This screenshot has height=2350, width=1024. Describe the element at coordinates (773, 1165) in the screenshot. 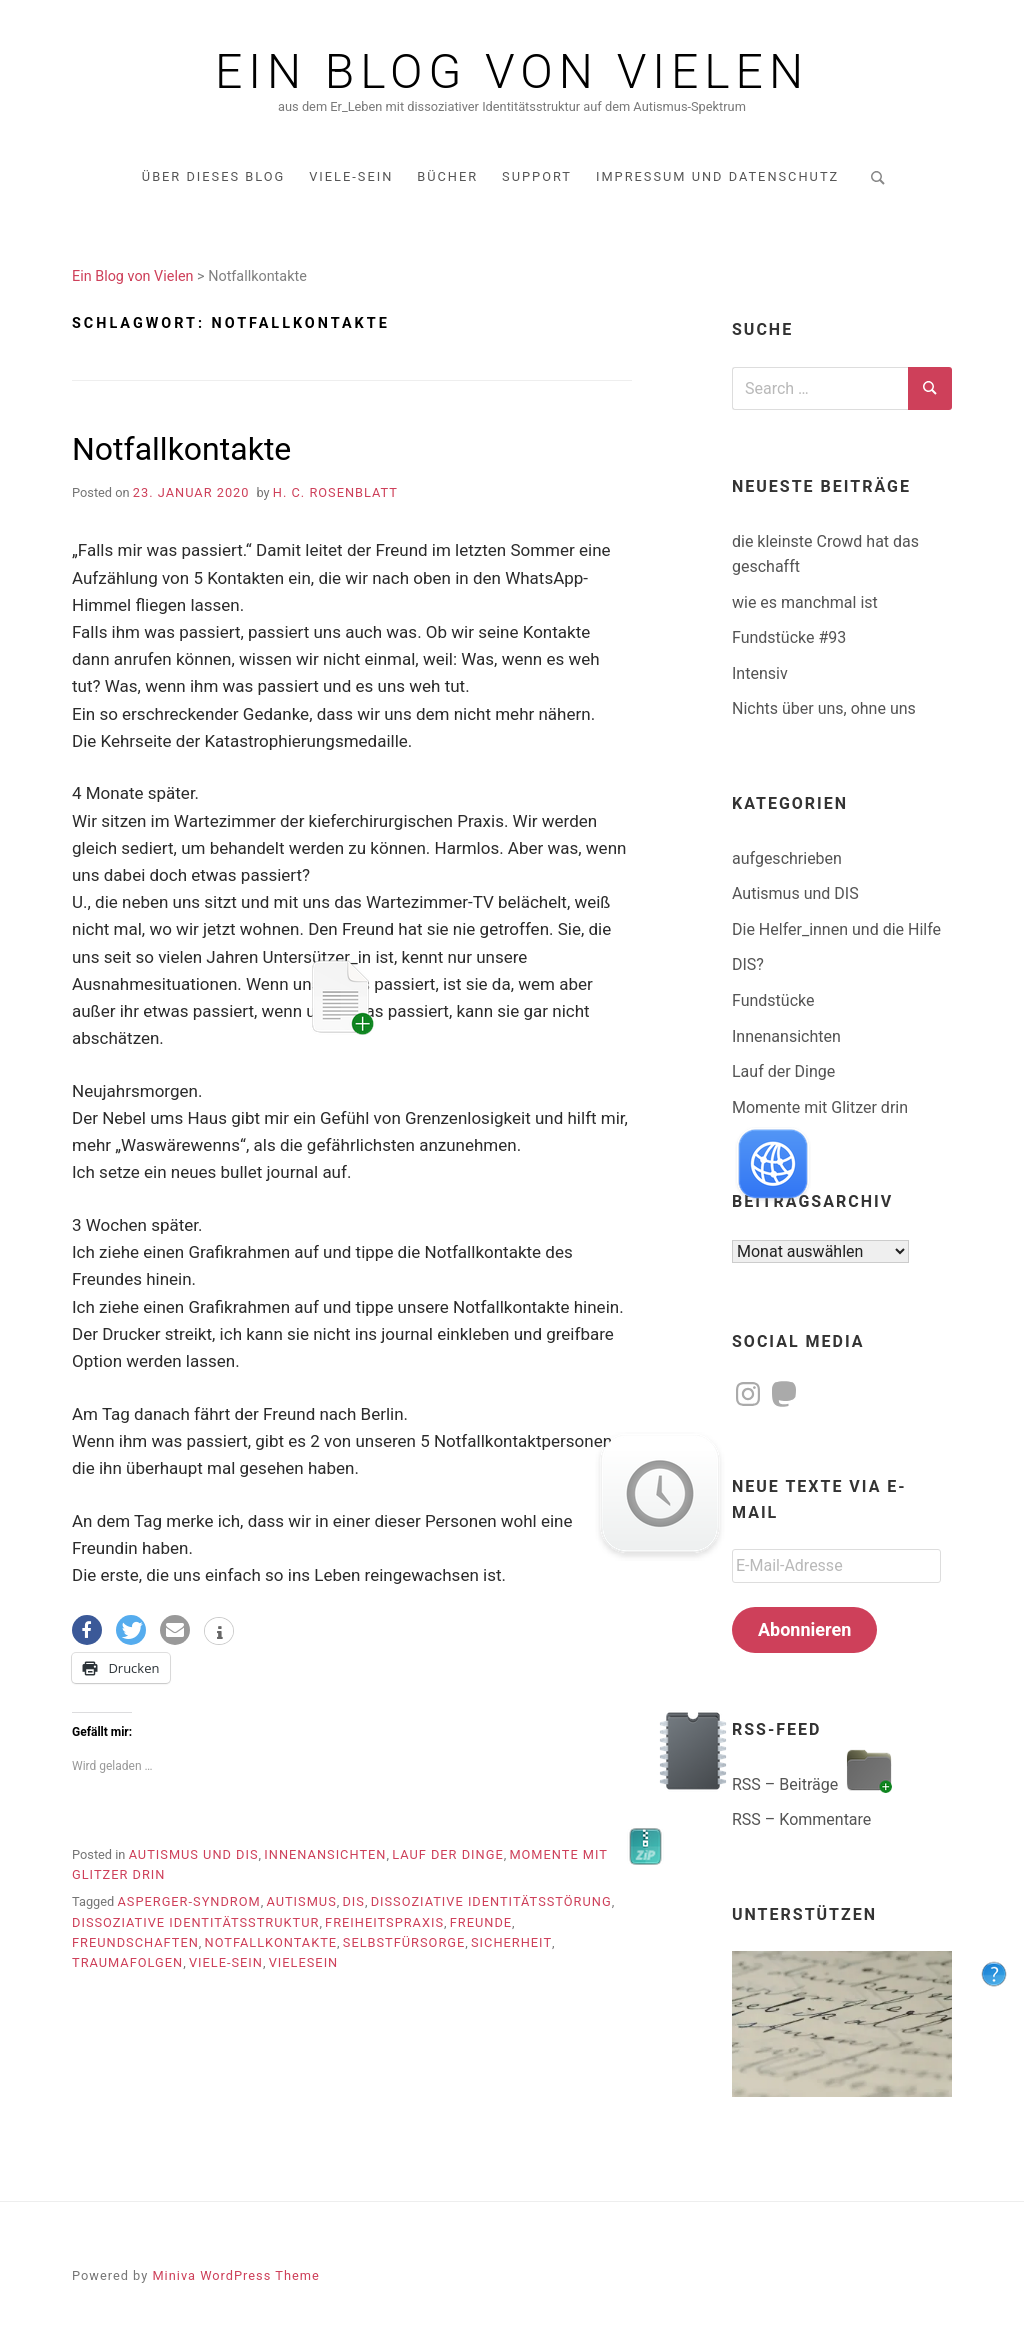

I see `manage web apps and browser-based applications` at that location.